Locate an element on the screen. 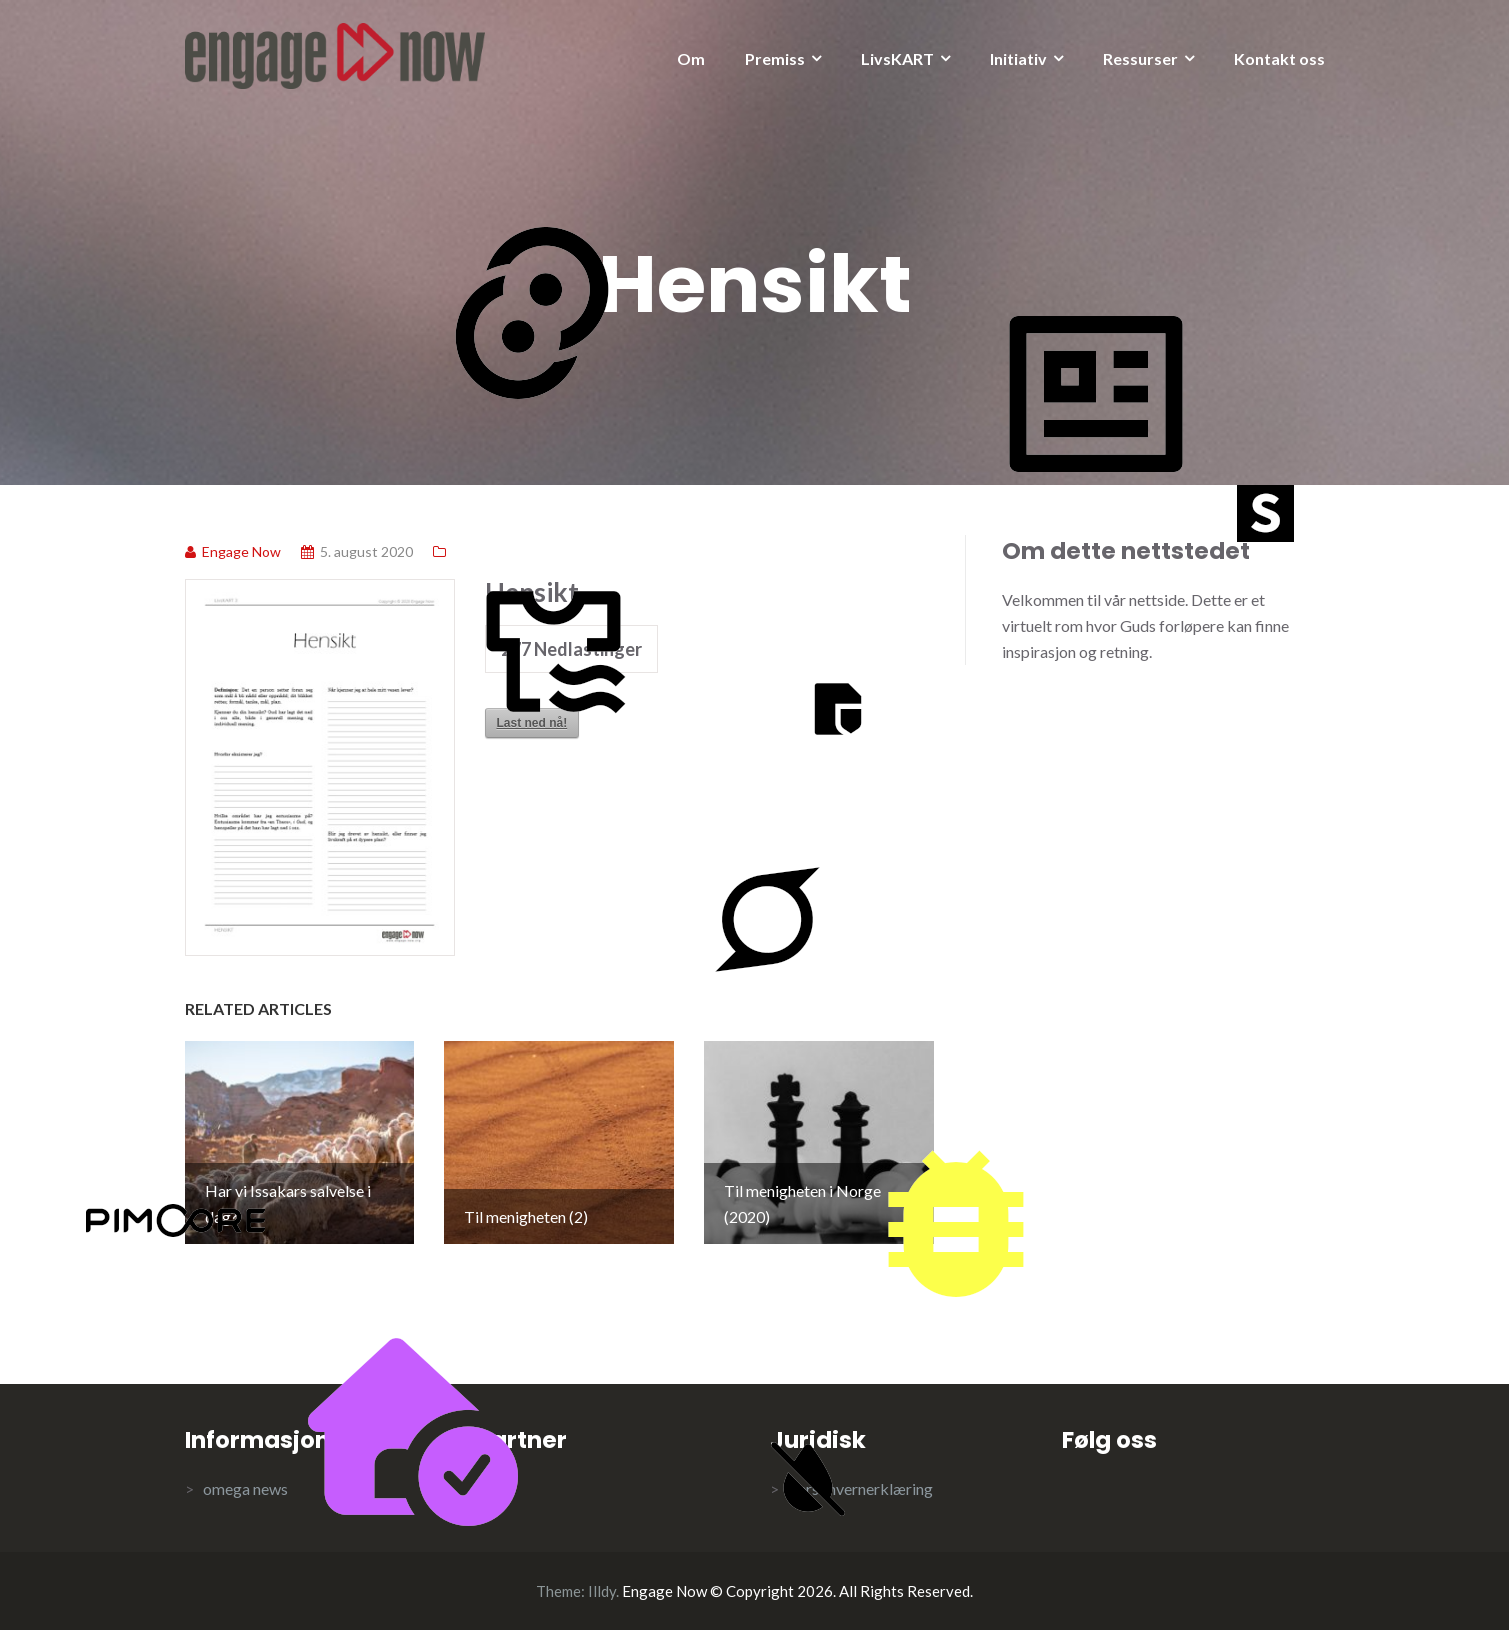 The width and height of the screenshot is (1509, 1630). pimcore platform logo is located at coordinates (175, 1220).